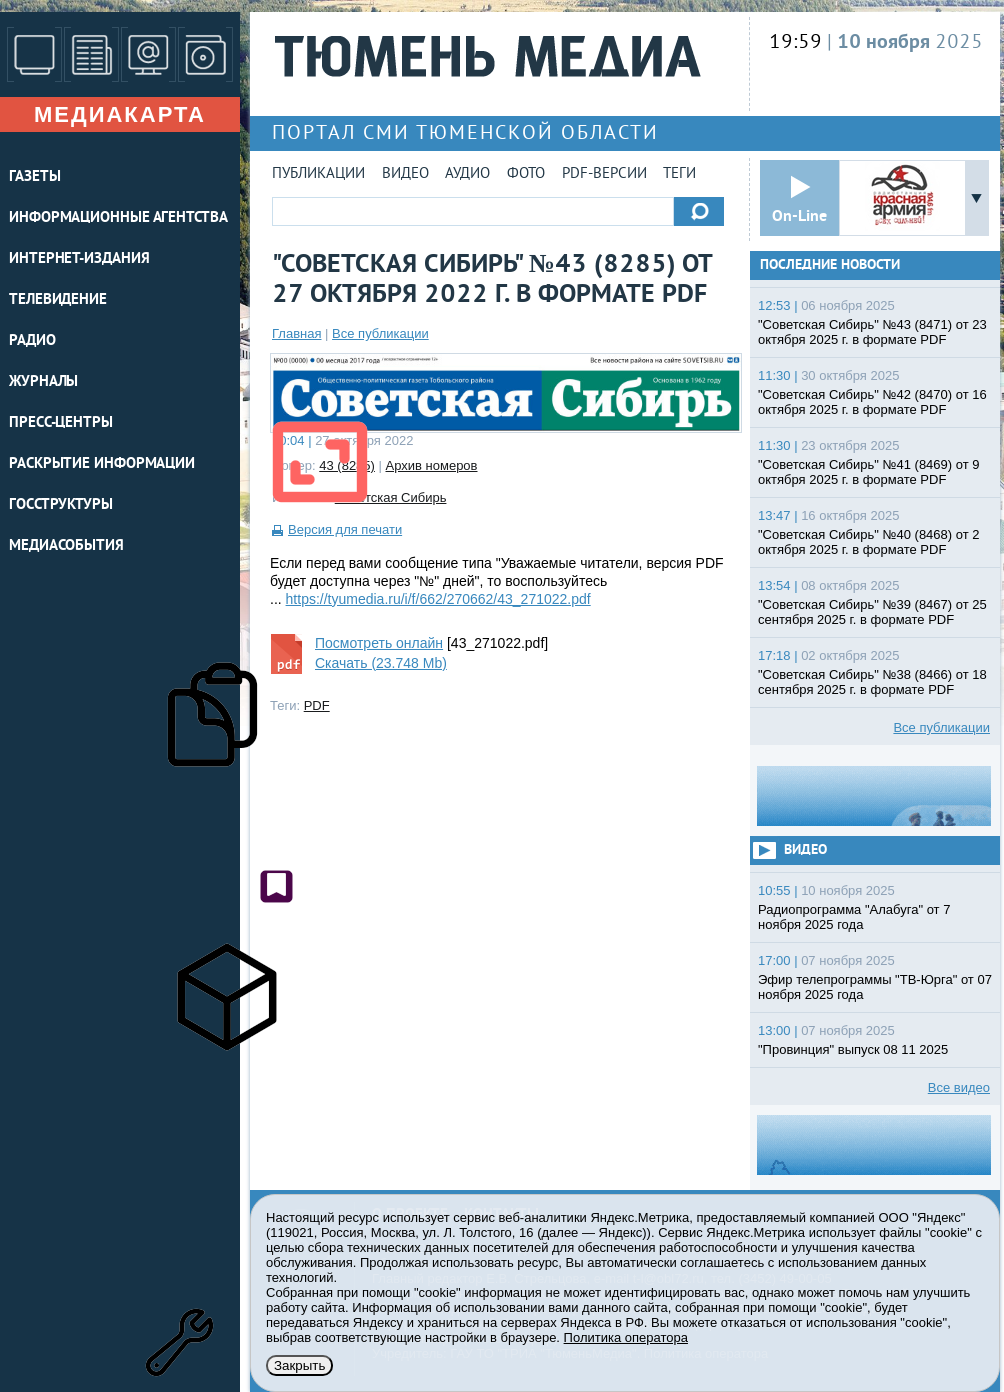  What do you see at coordinates (320, 462) in the screenshot?
I see `enter fullscreen mode` at bounding box center [320, 462].